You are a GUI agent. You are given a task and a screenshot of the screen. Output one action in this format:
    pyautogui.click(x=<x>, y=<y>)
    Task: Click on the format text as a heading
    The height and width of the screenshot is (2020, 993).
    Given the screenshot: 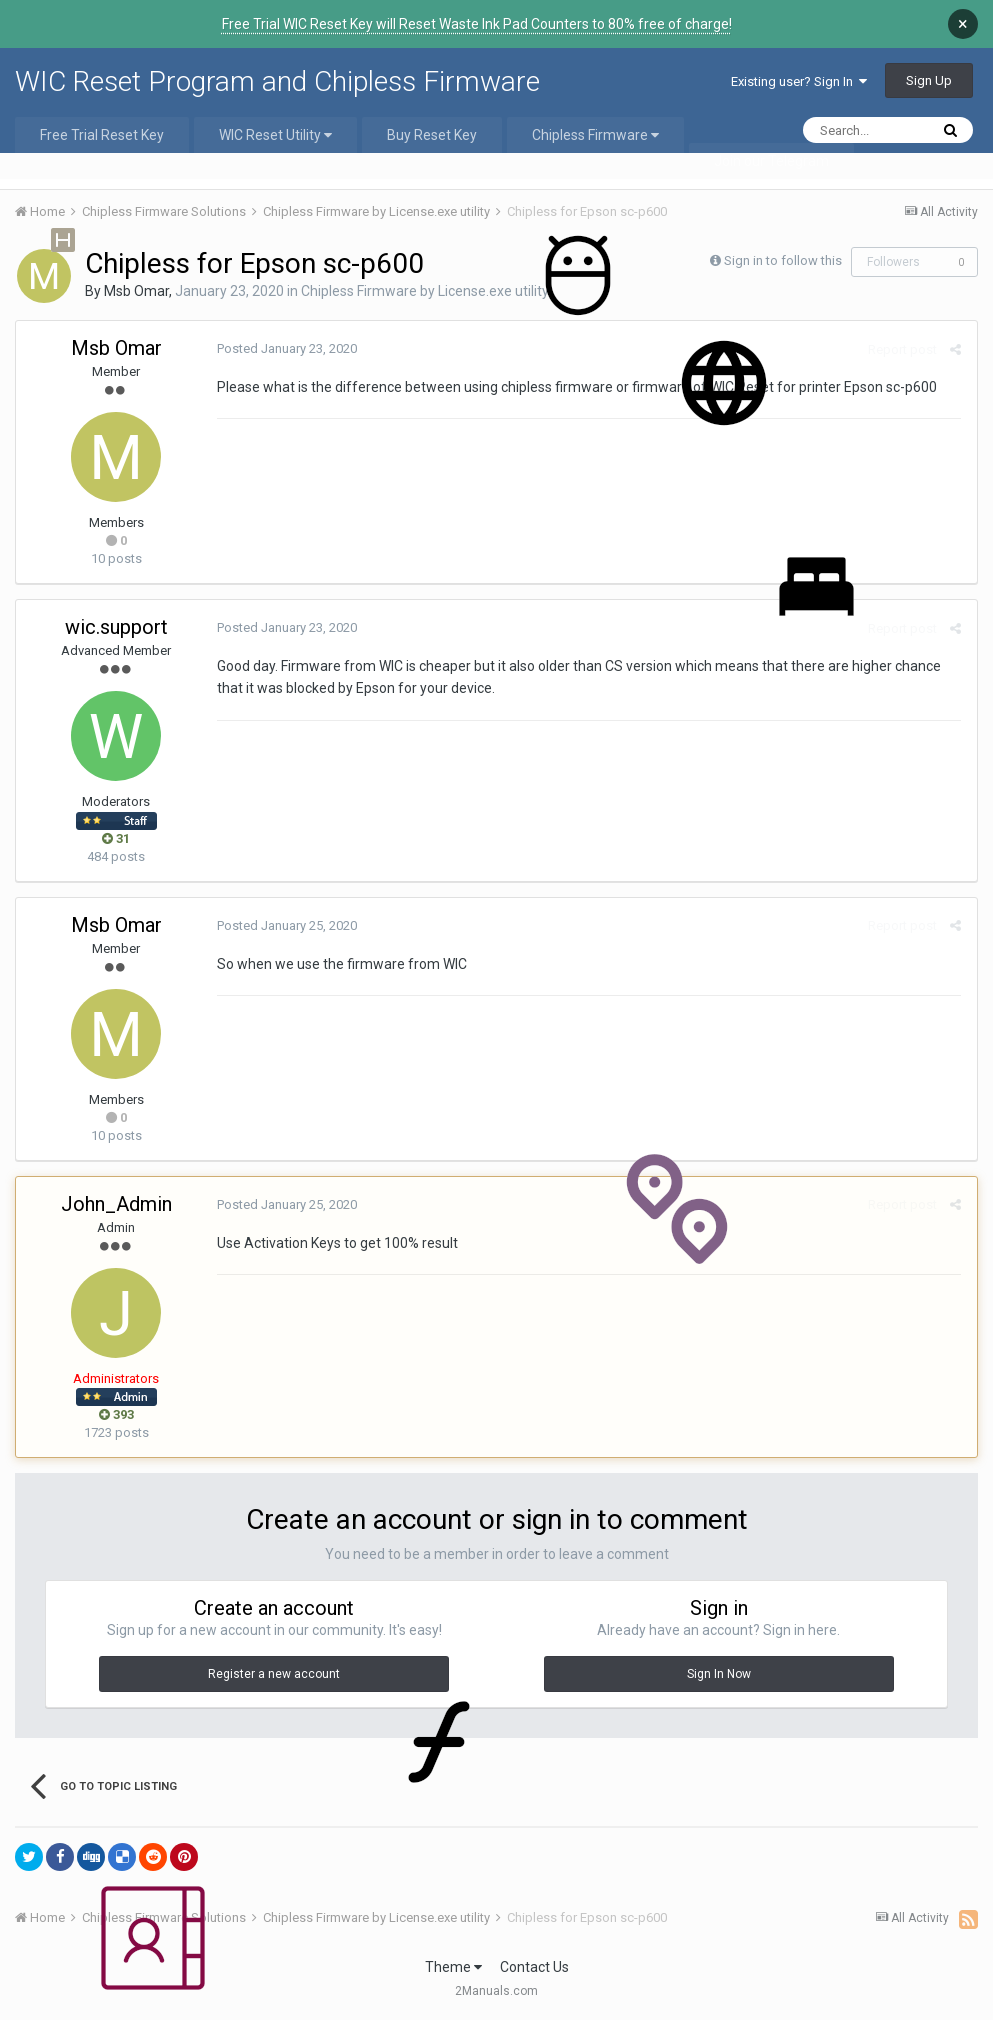 What is the action you would take?
    pyautogui.click(x=63, y=240)
    